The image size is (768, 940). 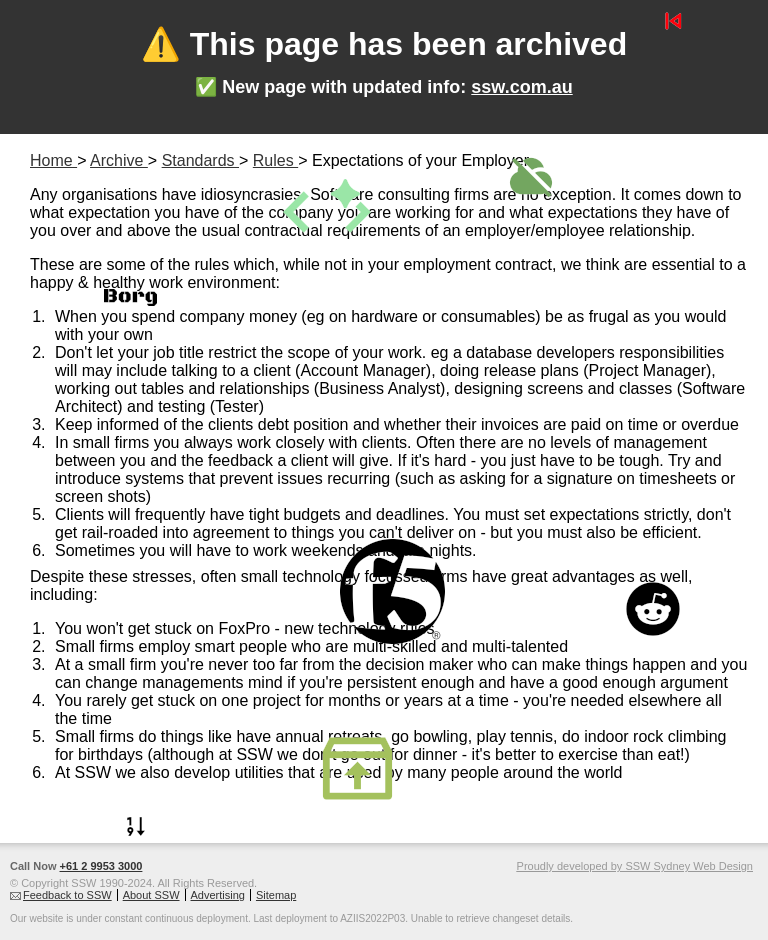 What do you see at coordinates (130, 297) in the screenshot?
I see `open borgbackup application` at bounding box center [130, 297].